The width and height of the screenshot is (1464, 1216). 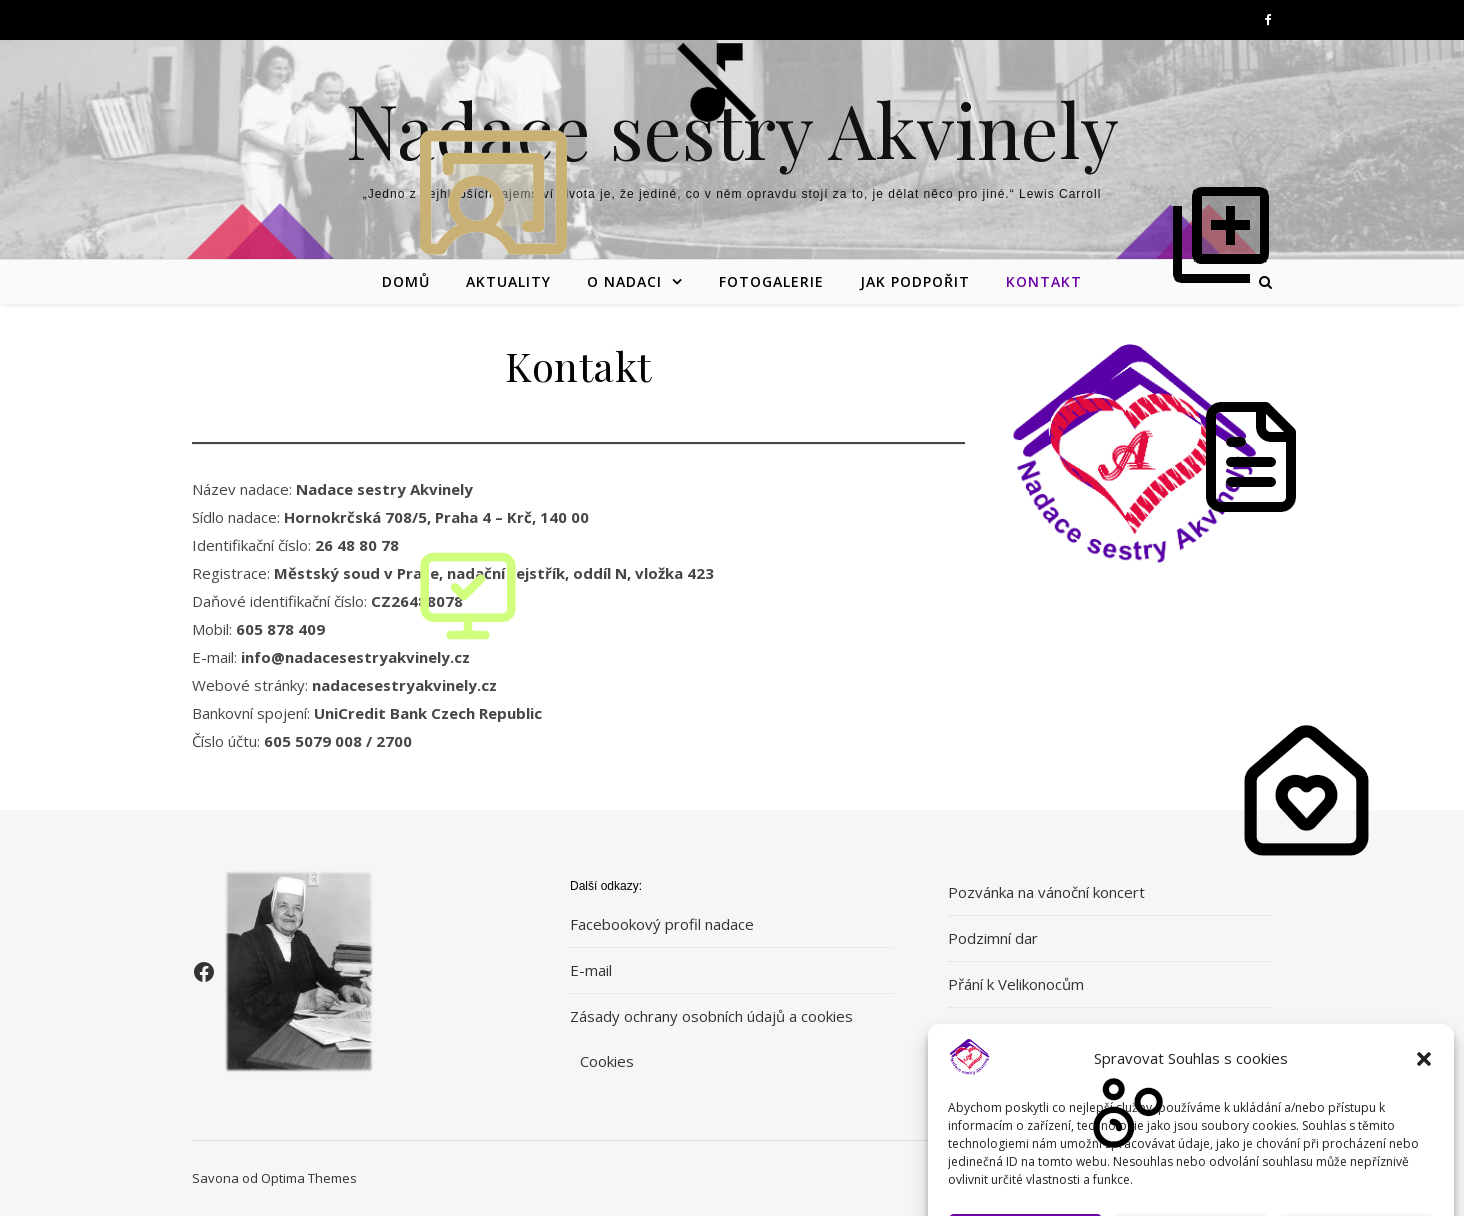 I want to click on access your favorite or loved home, so click(x=1306, y=793).